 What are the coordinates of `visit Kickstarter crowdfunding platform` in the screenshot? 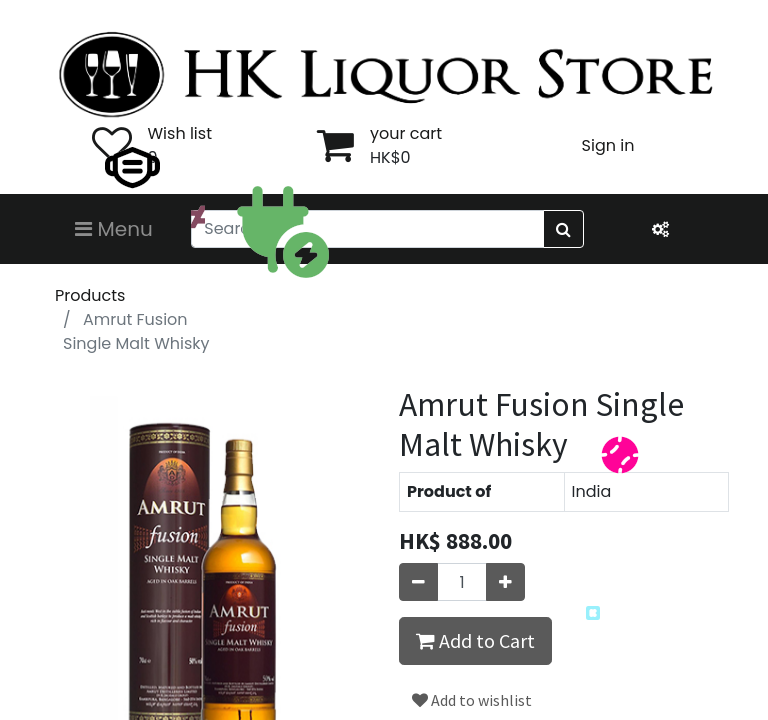 It's located at (593, 613).